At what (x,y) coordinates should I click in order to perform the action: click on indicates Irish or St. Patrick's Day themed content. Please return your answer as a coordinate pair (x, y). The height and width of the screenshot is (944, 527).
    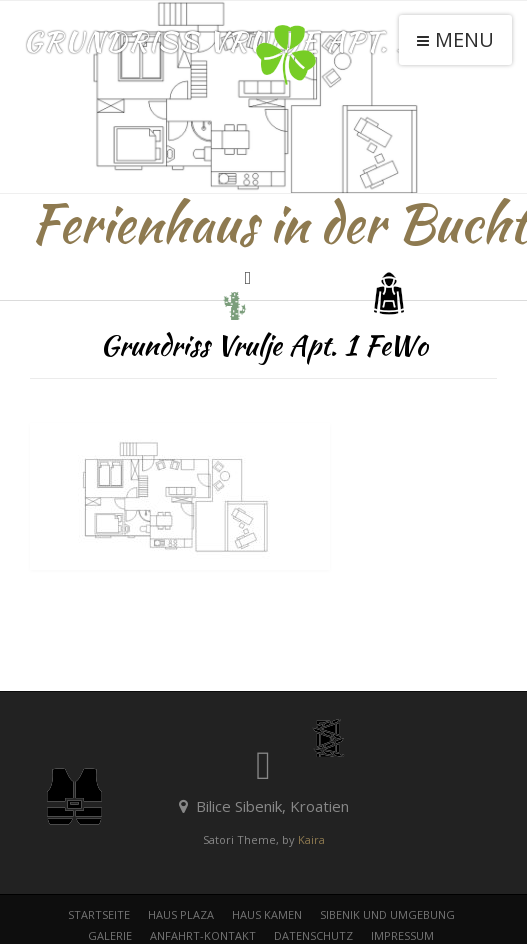
    Looking at the image, I should click on (286, 55).